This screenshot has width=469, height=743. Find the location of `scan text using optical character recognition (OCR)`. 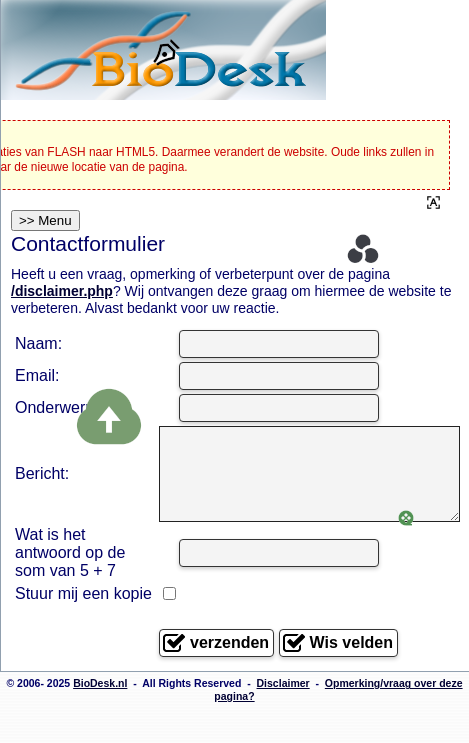

scan text using optical character recognition (OCR) is located at coordinates (433, 202).